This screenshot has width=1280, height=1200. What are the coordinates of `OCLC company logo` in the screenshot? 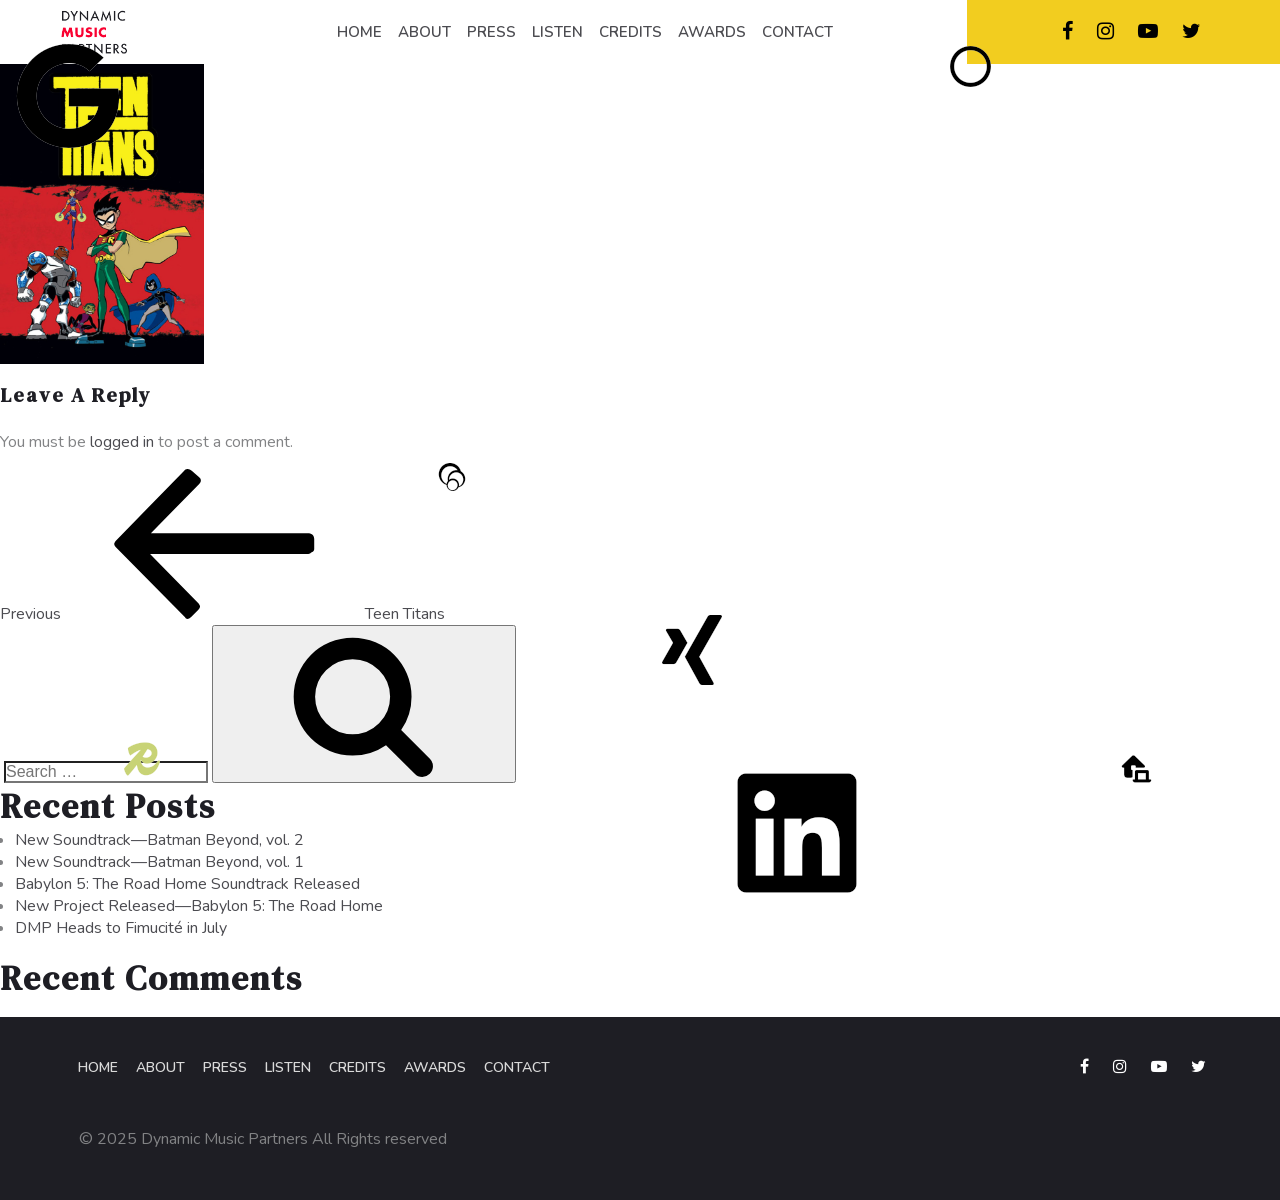 It's located at (452, 477).